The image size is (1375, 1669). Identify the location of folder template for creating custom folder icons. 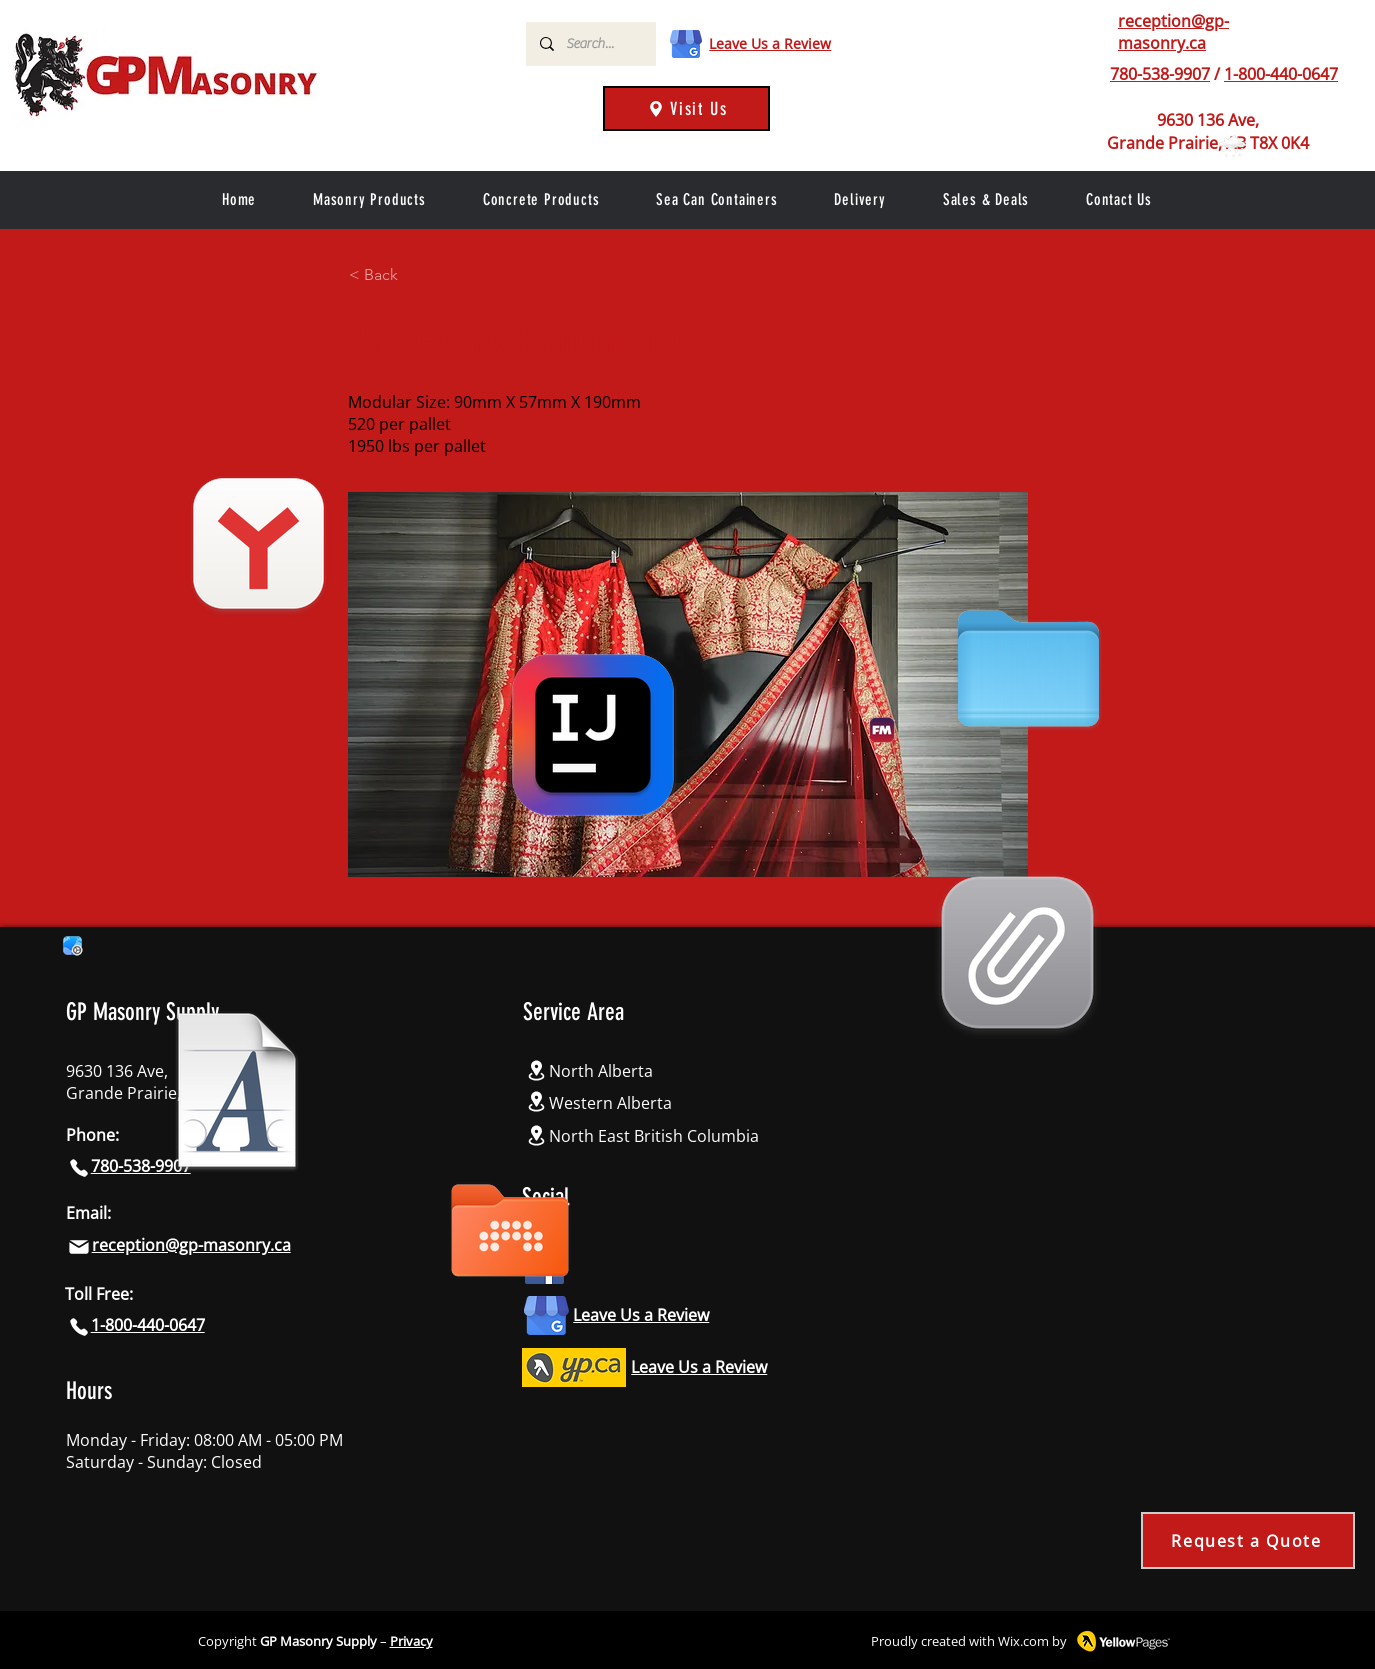
(1028, 668).